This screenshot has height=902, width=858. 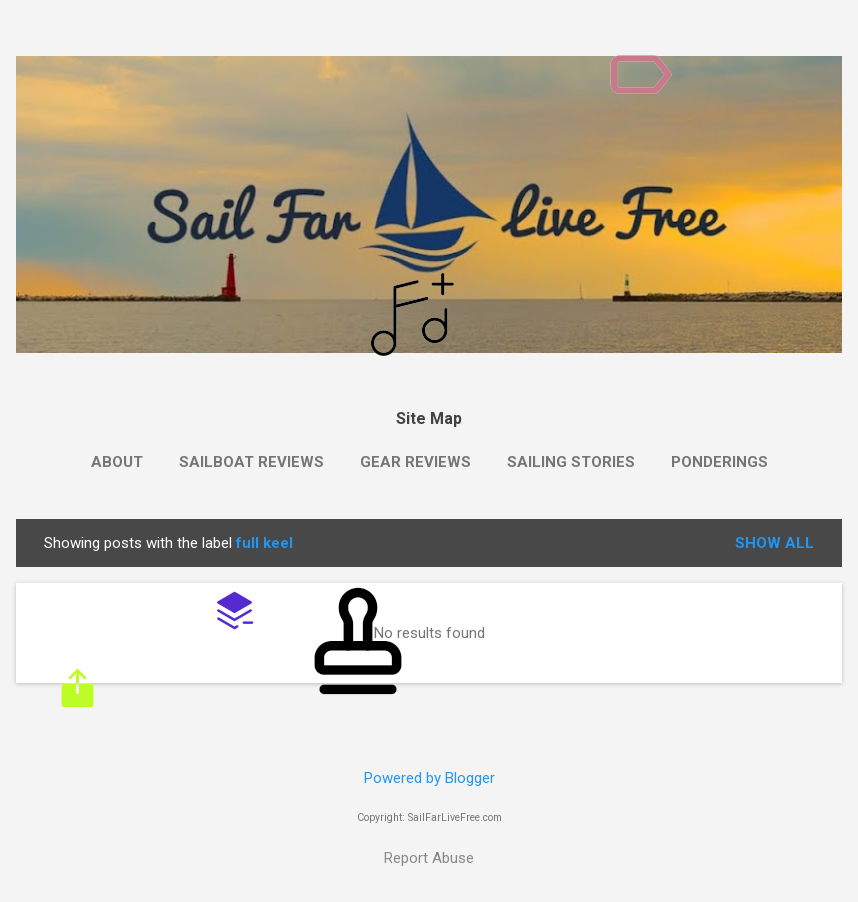 What do you see at coordinates (414, 316) in the screenshot?
I see `add a new song to your library` at bounding box center [414, 316].